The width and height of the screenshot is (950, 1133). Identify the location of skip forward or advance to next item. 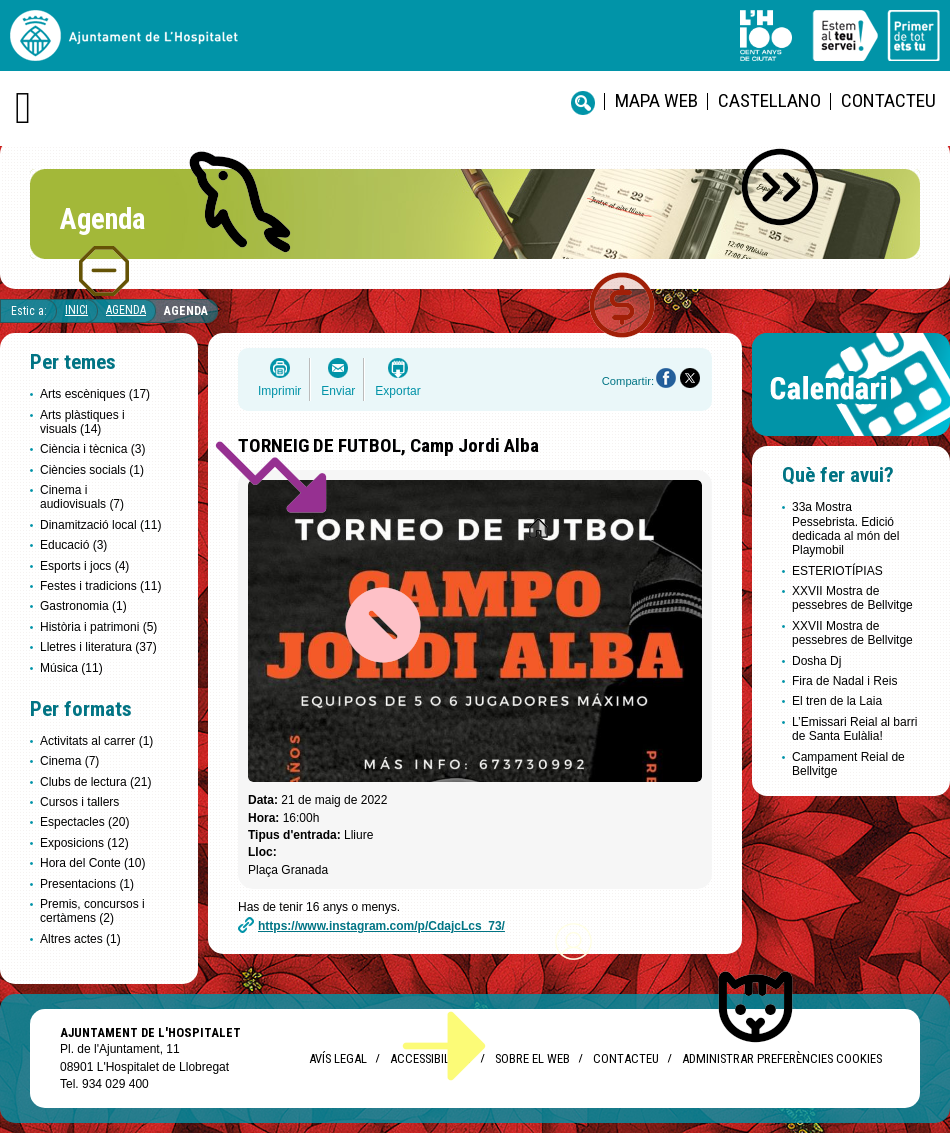
(780, 187).